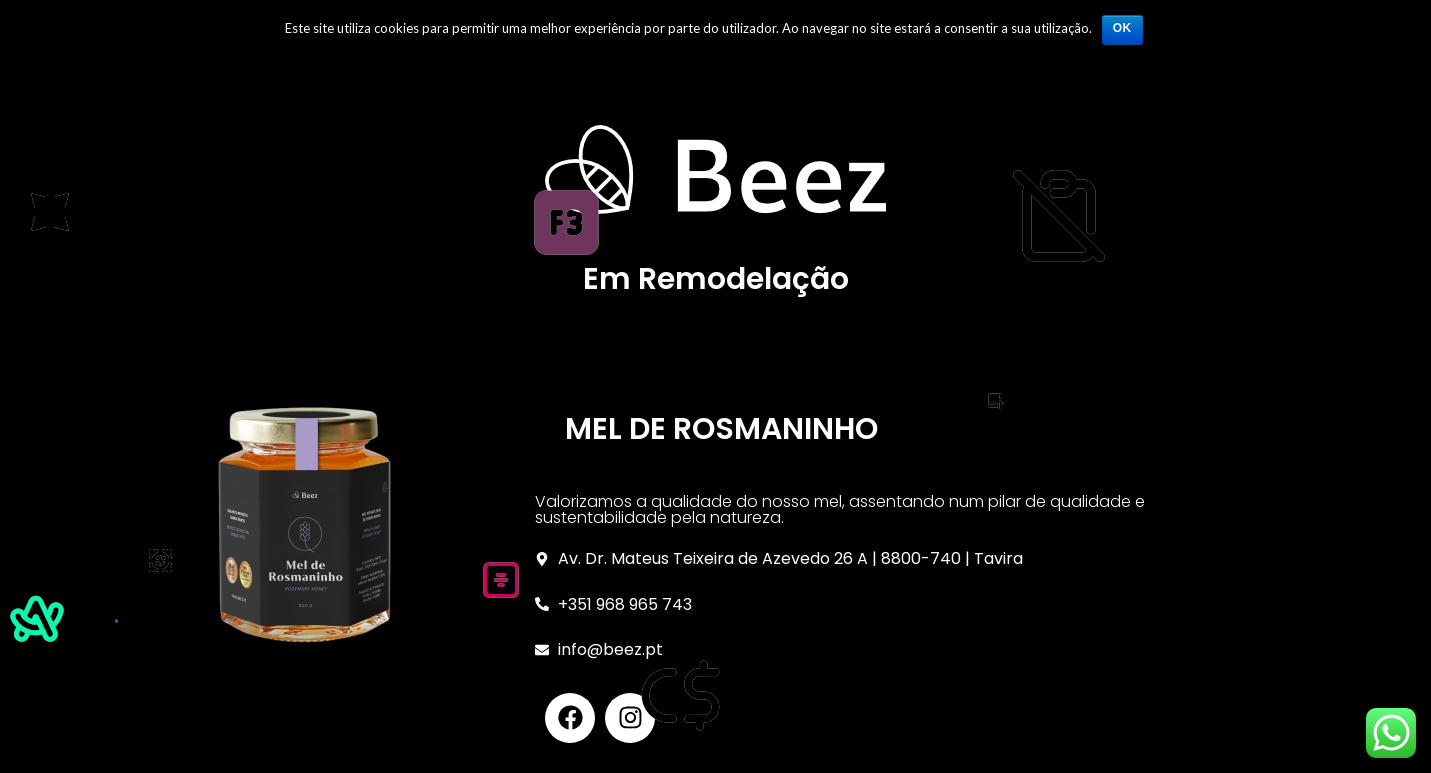 Image resolution: width=1431 pixels, height=773 pixels. What do you see at coordinates (131, 610) in the screenshot?
I see `indicates no cellular signal available` at bounding box center [131, 610].